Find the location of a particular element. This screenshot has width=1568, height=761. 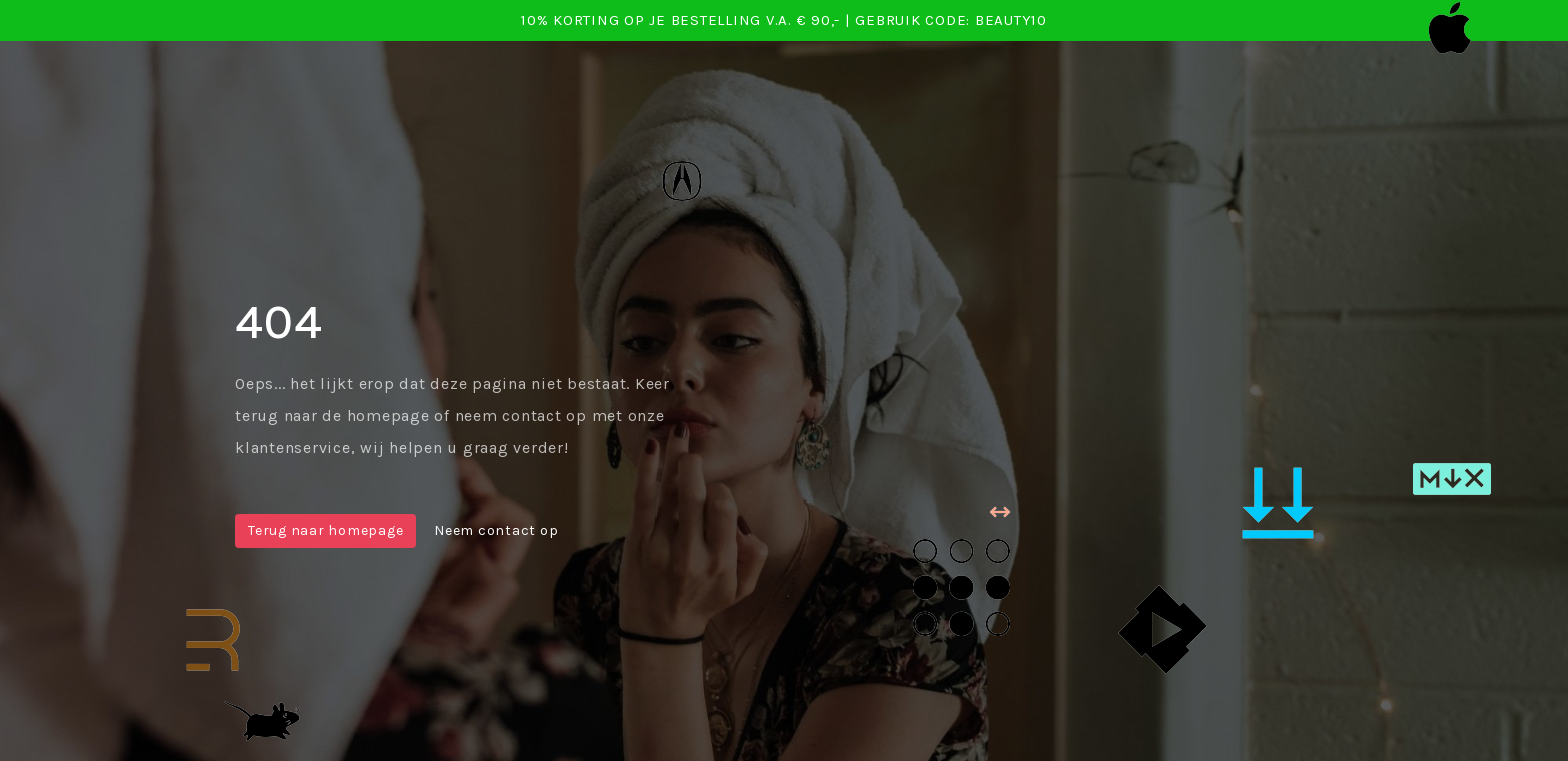

Acura brand logo is located at coordinates (682, 181).